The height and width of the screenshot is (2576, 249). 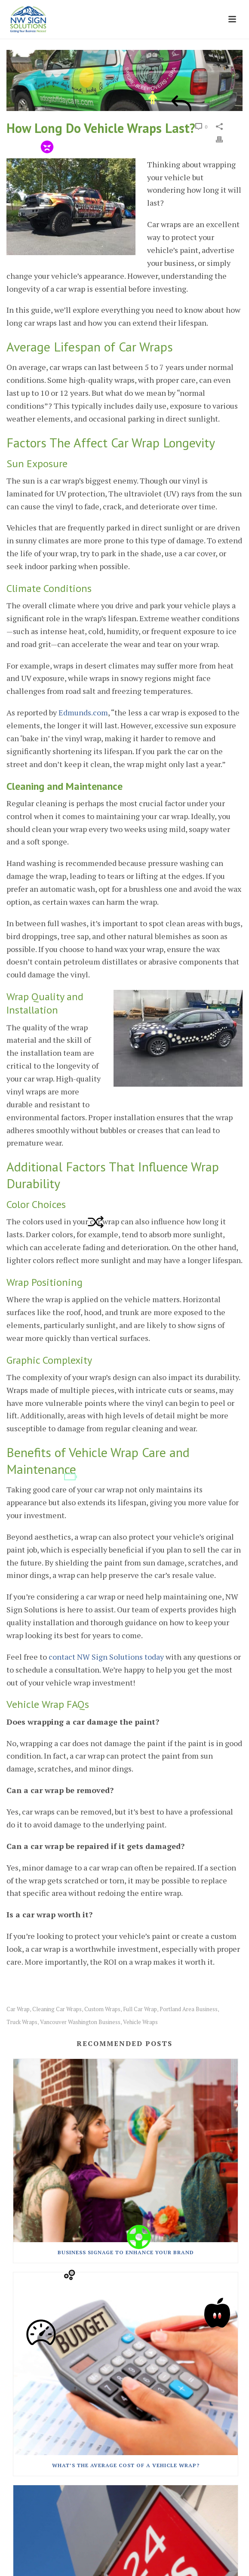 What do you see at coordinates (95, 1222) in the screenshot?
I see `shuffle playlist or queue order` at bounding box center [95, 1222].